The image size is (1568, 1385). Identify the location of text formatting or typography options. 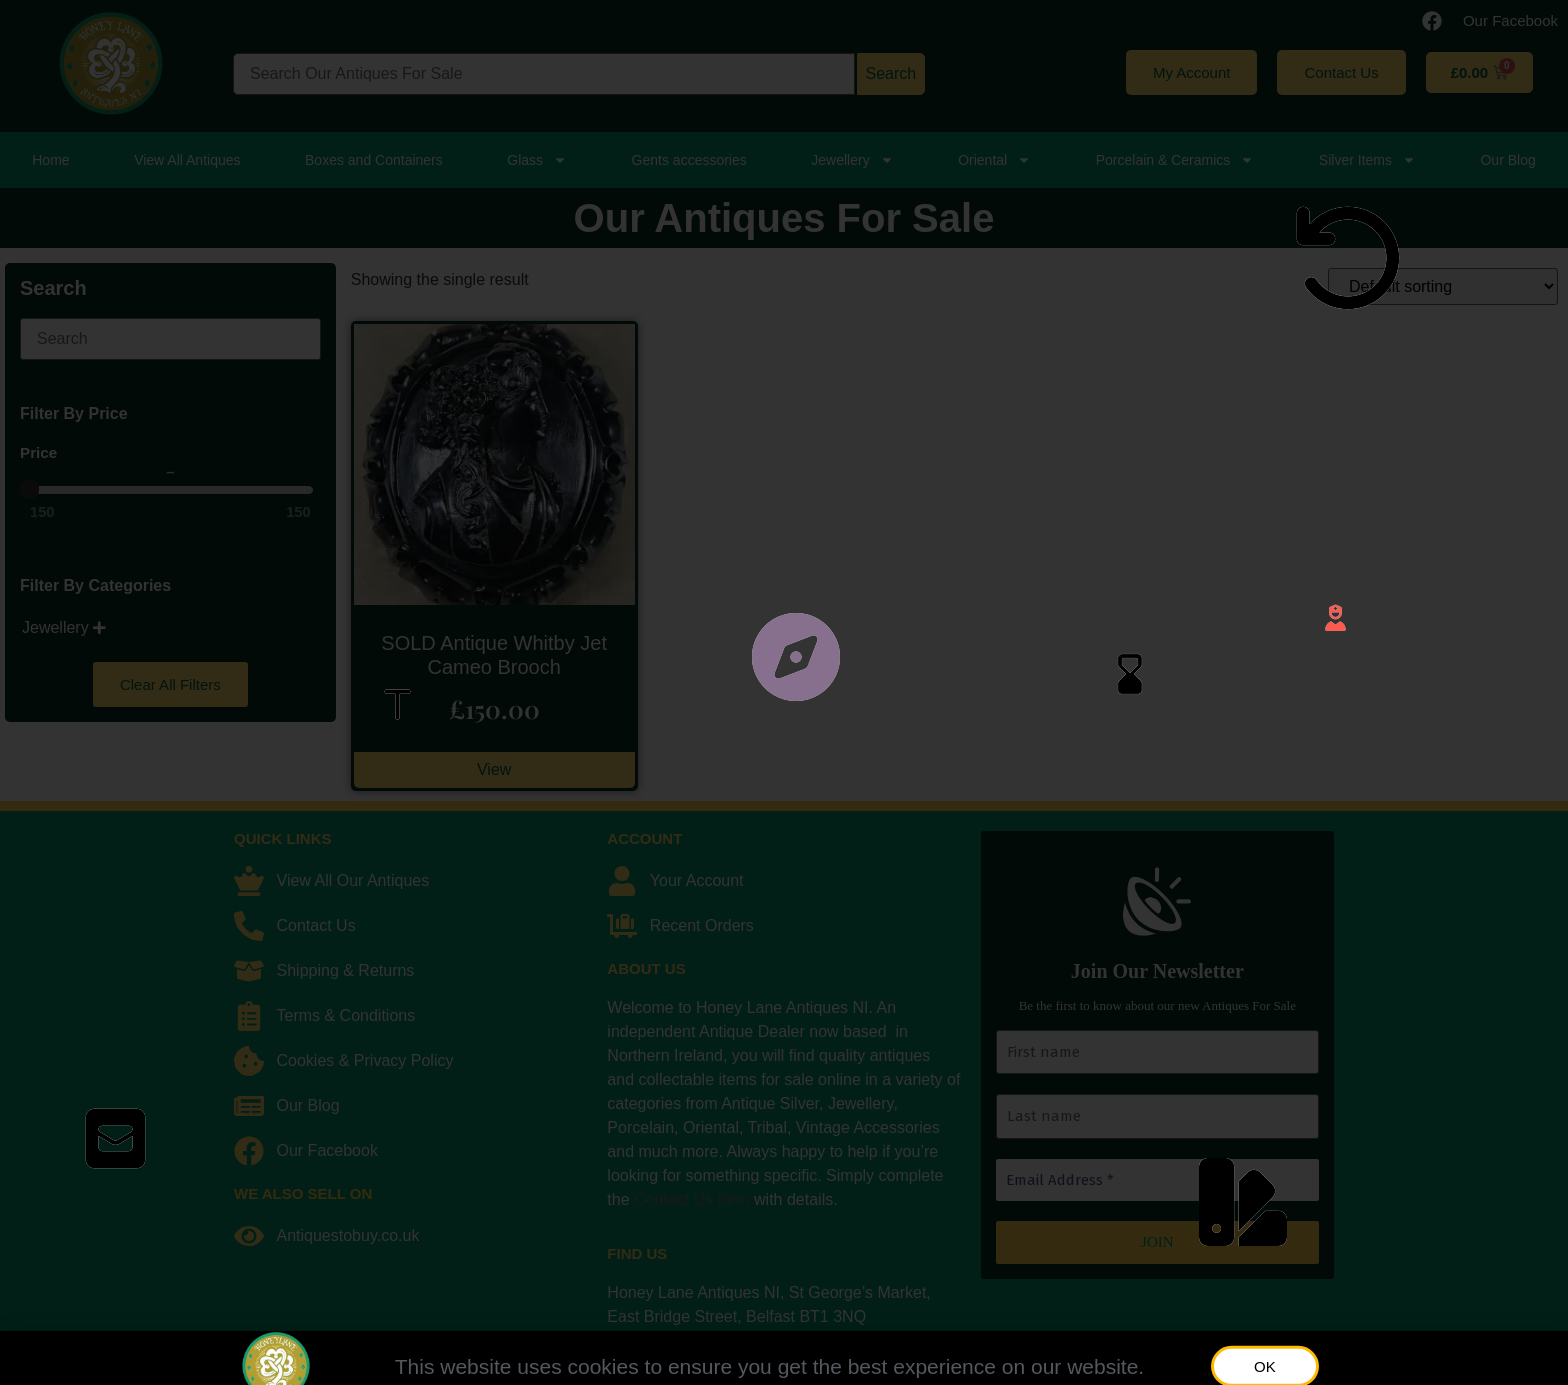
(397, 704).